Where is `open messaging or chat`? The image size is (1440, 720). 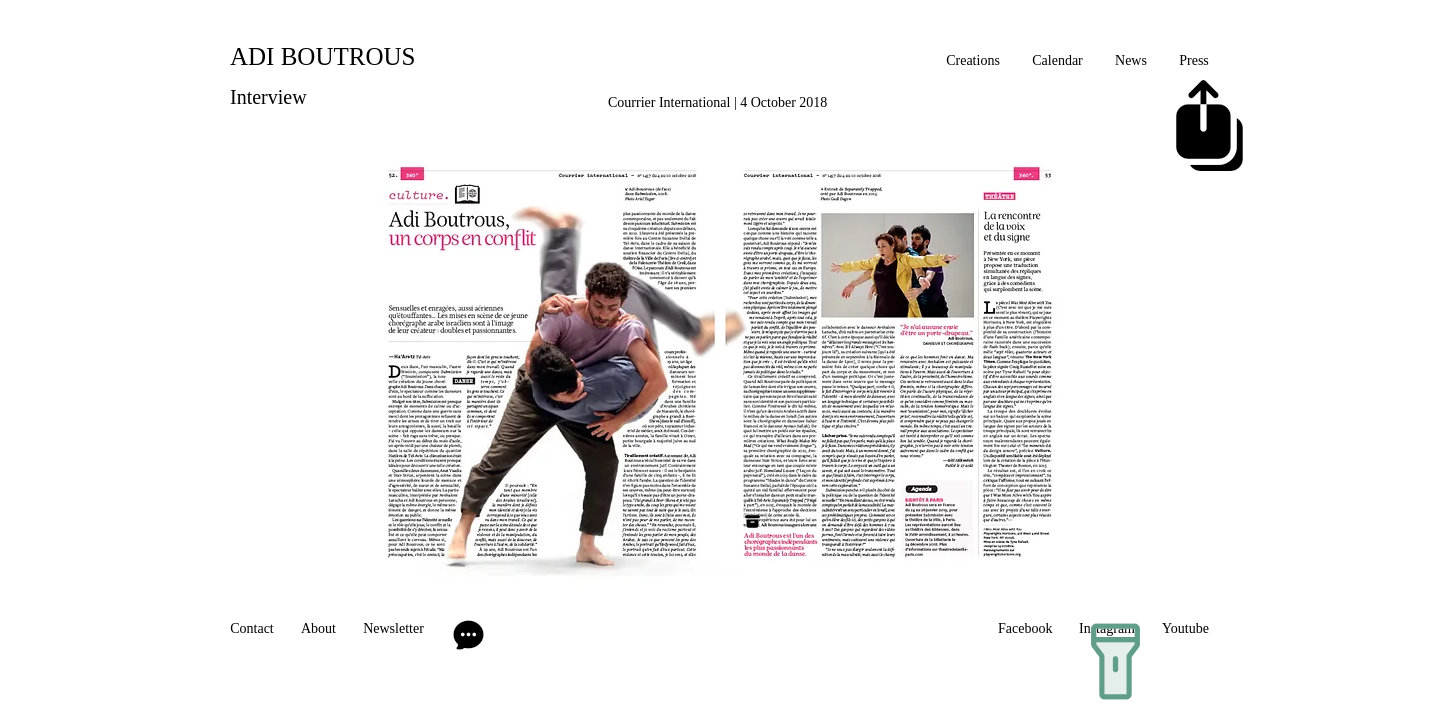 open messaging or chat is located at coordinates (468, 634).